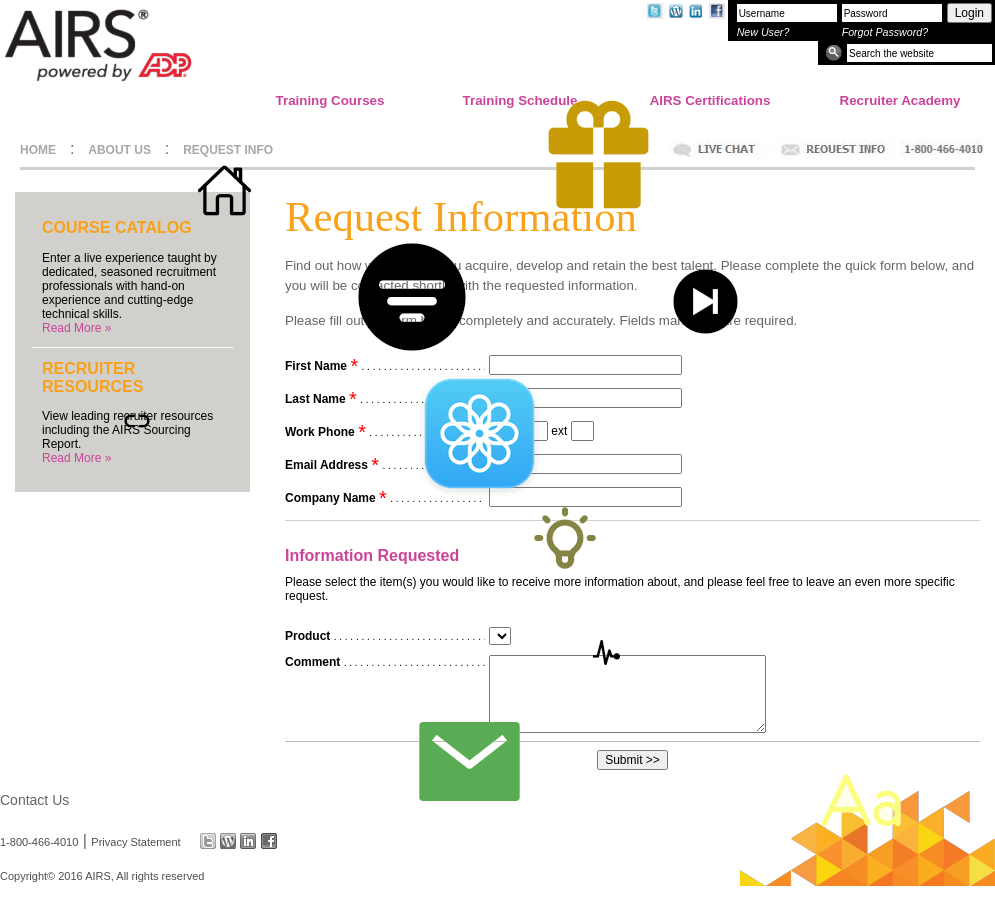 Image resolution: width=995 pixels, height=898 pixels. What do you see at coordinates (224, 190) in the screenshot?
I see `navigate to home screen` at bounding box center [224, 190].